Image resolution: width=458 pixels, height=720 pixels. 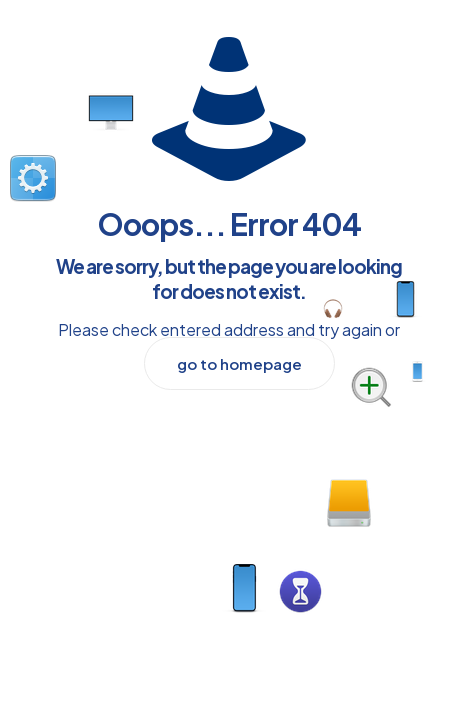 I want to click on connect bluetooth headphones, so click(x=333, y=309).